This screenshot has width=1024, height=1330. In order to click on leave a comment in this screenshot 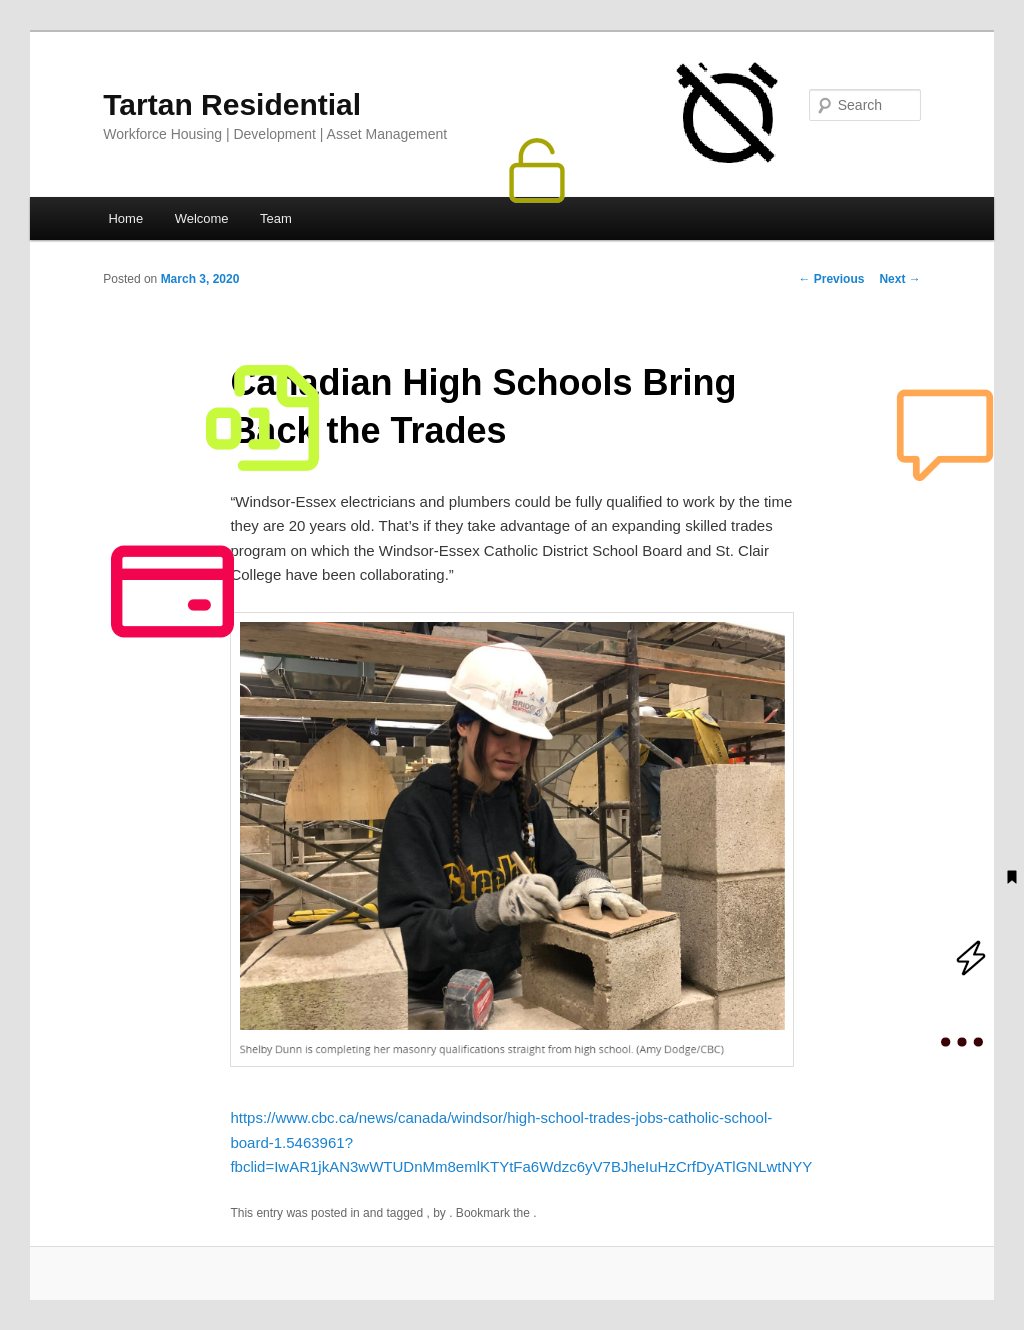, I will do `click(945, 433)`.